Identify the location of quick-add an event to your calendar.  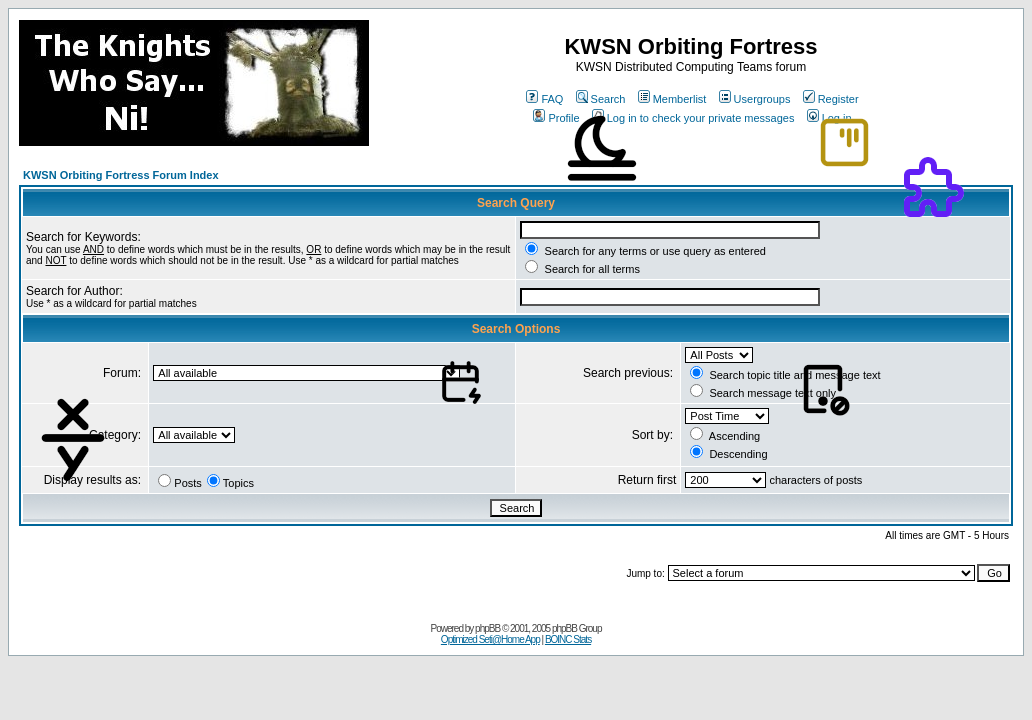
(460, 381).